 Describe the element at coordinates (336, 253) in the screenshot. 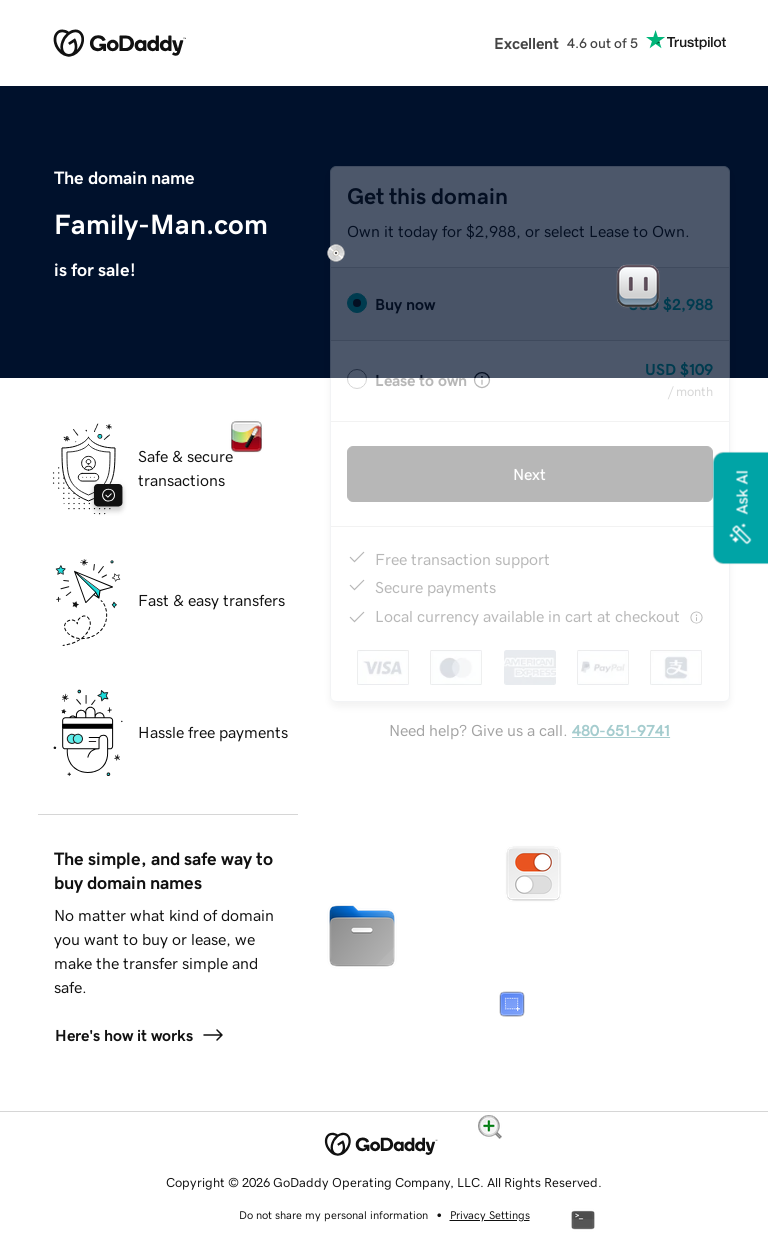

I see `access CD/DVD drive or disc media` at that location.